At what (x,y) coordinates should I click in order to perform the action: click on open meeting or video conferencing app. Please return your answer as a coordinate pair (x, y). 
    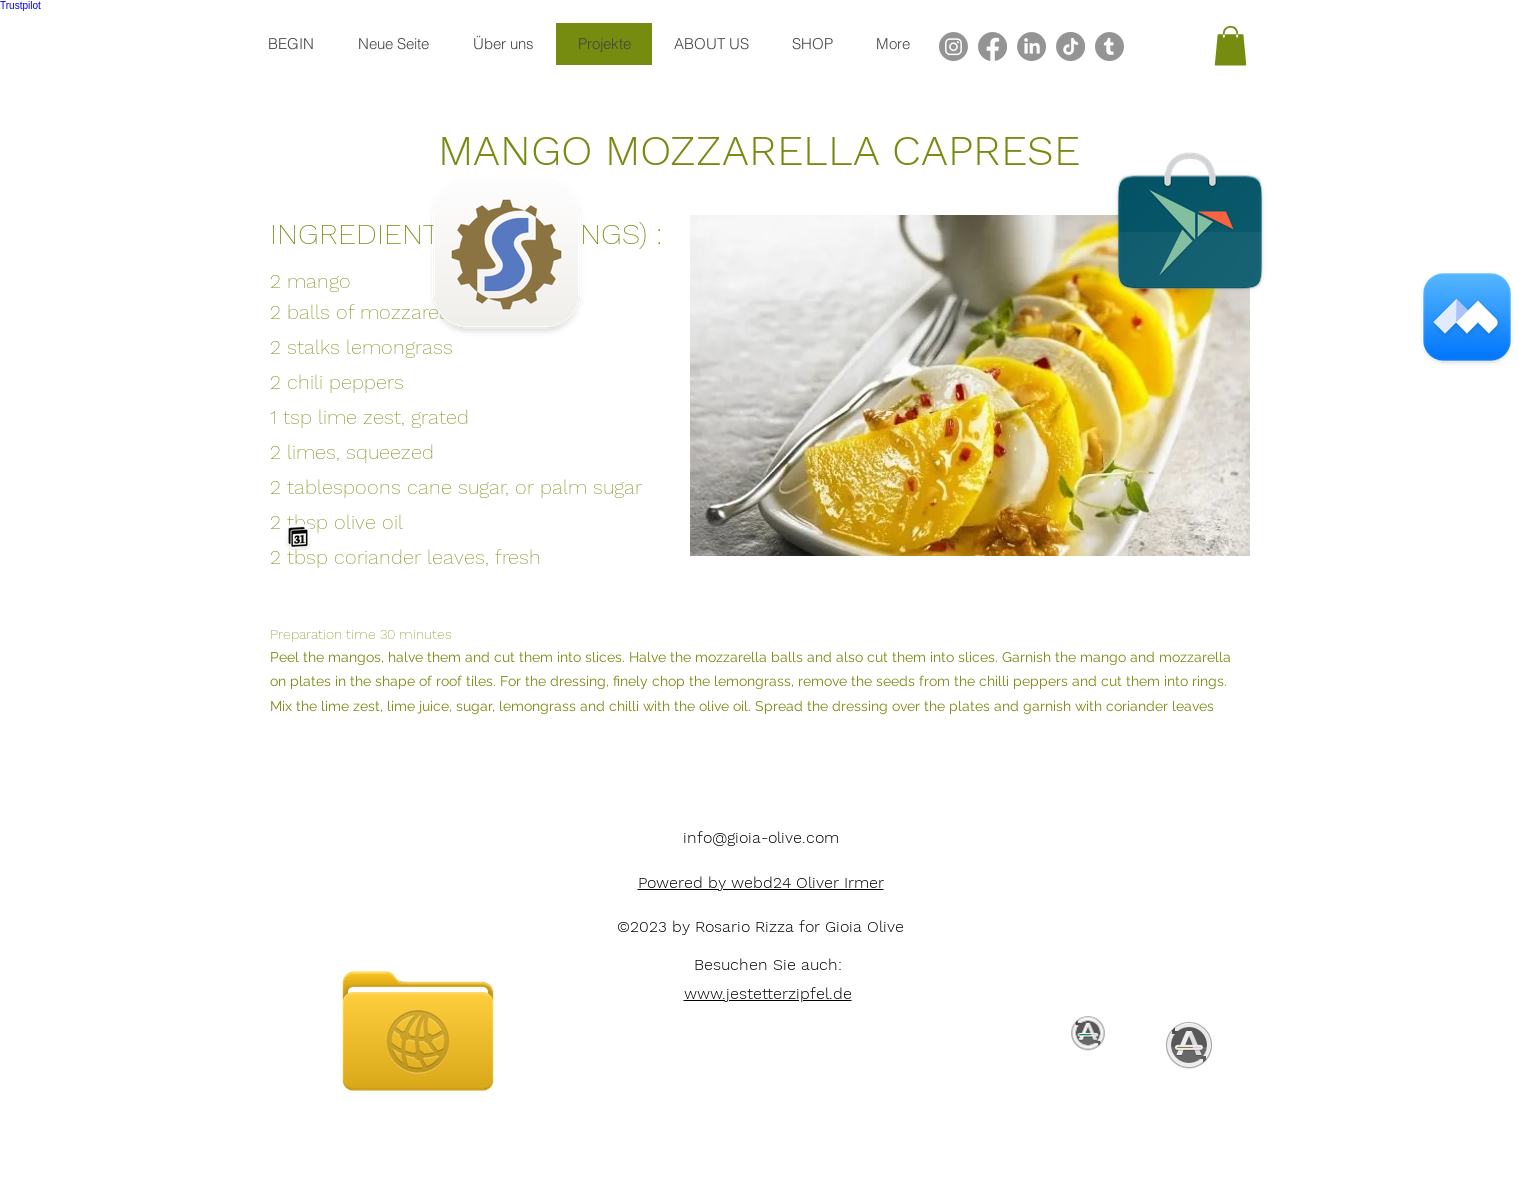
    Looking at the image, I should click on (1467, 317).